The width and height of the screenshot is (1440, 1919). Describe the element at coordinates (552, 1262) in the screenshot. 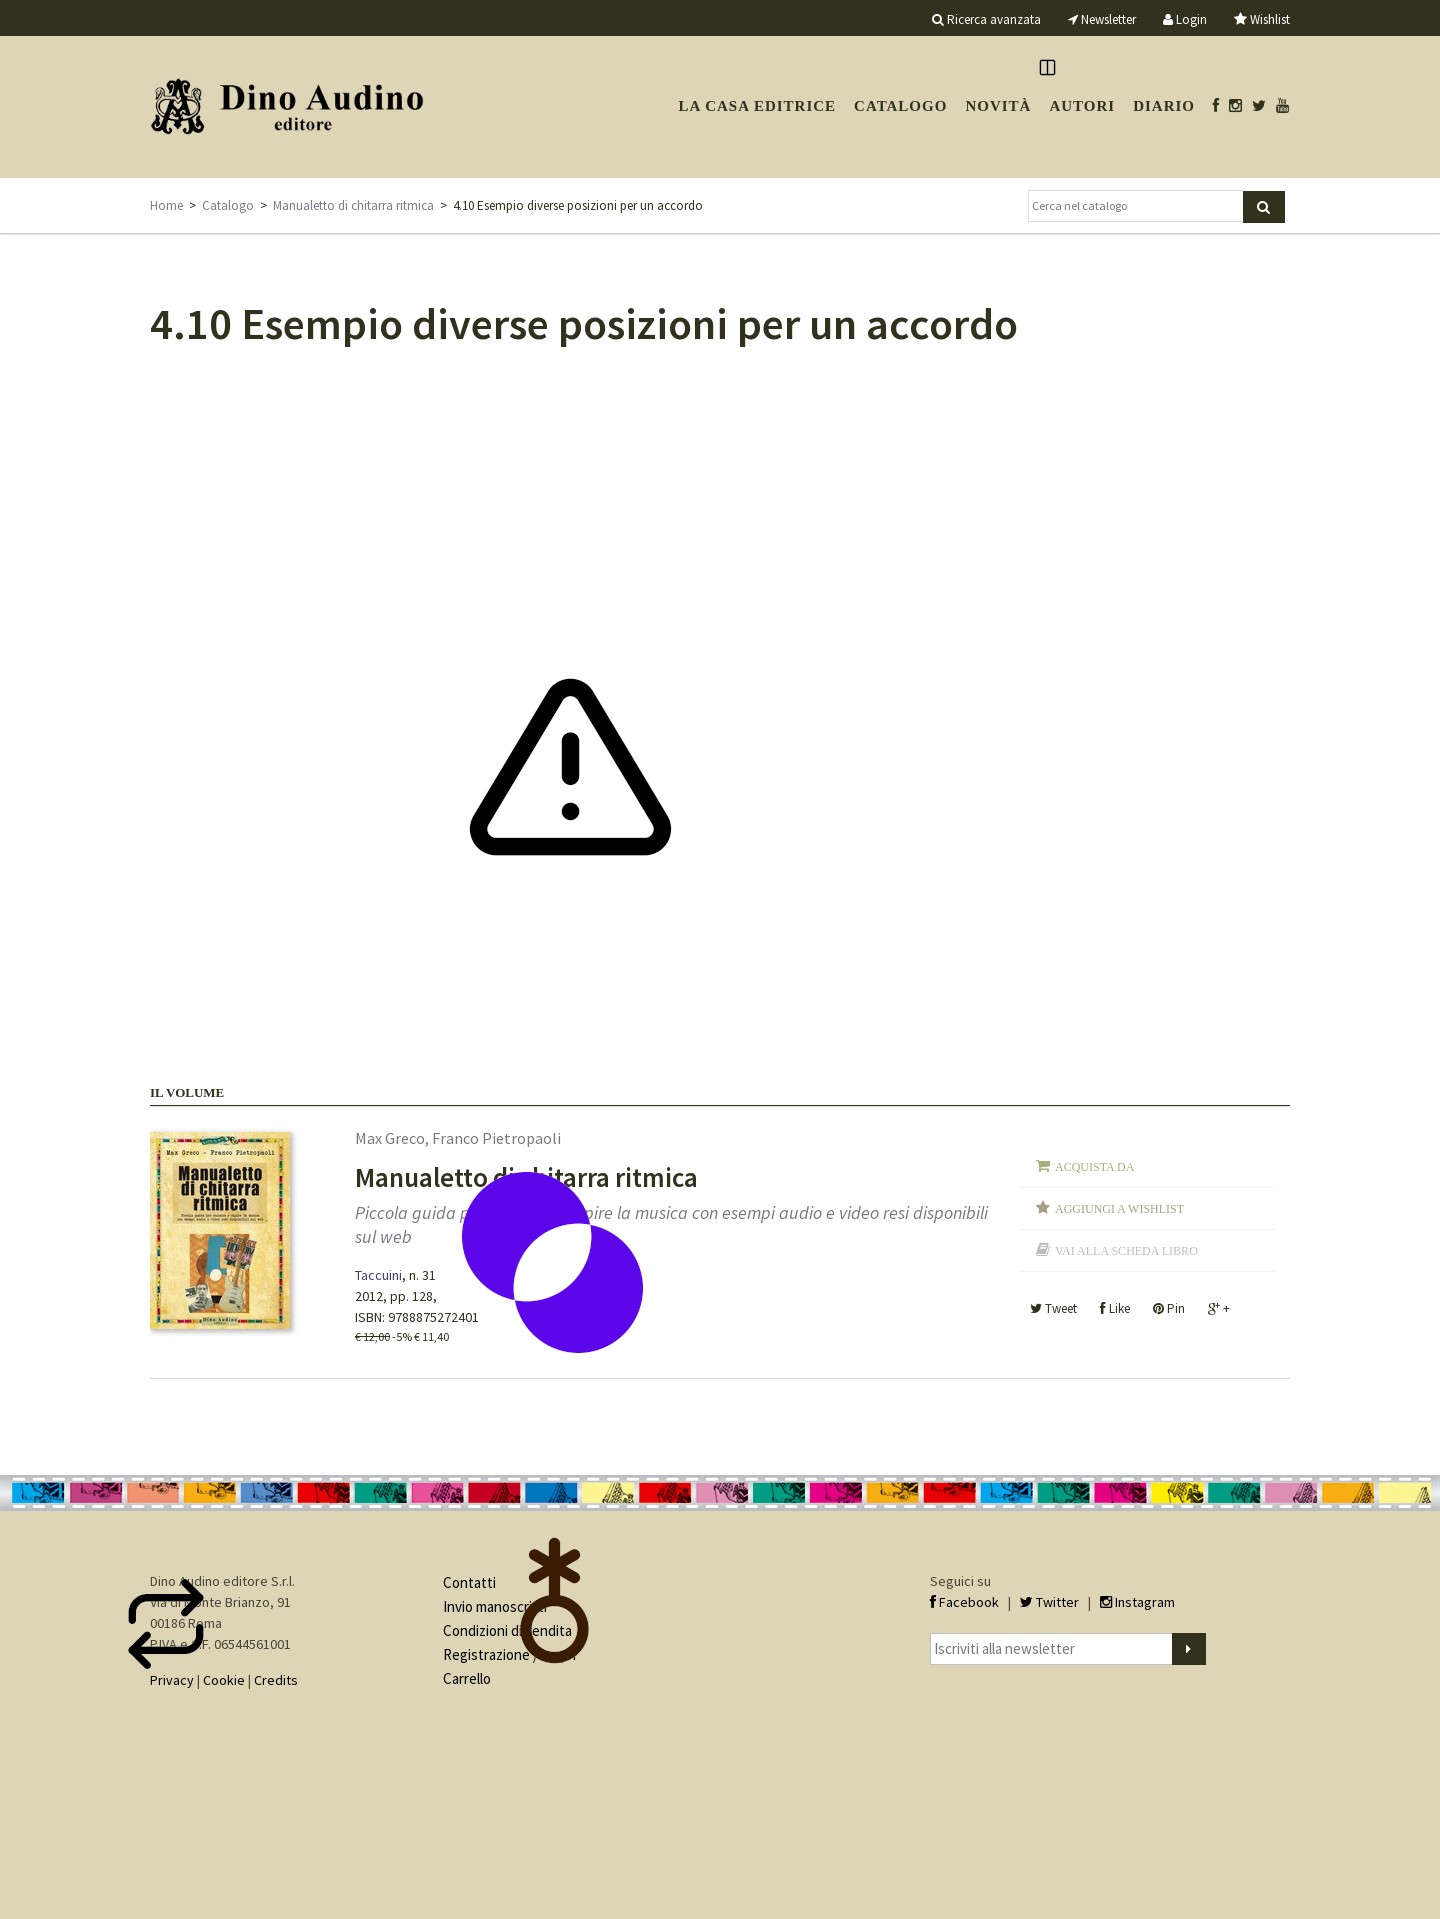

I see `exclude overlapping selection areas` at that location.